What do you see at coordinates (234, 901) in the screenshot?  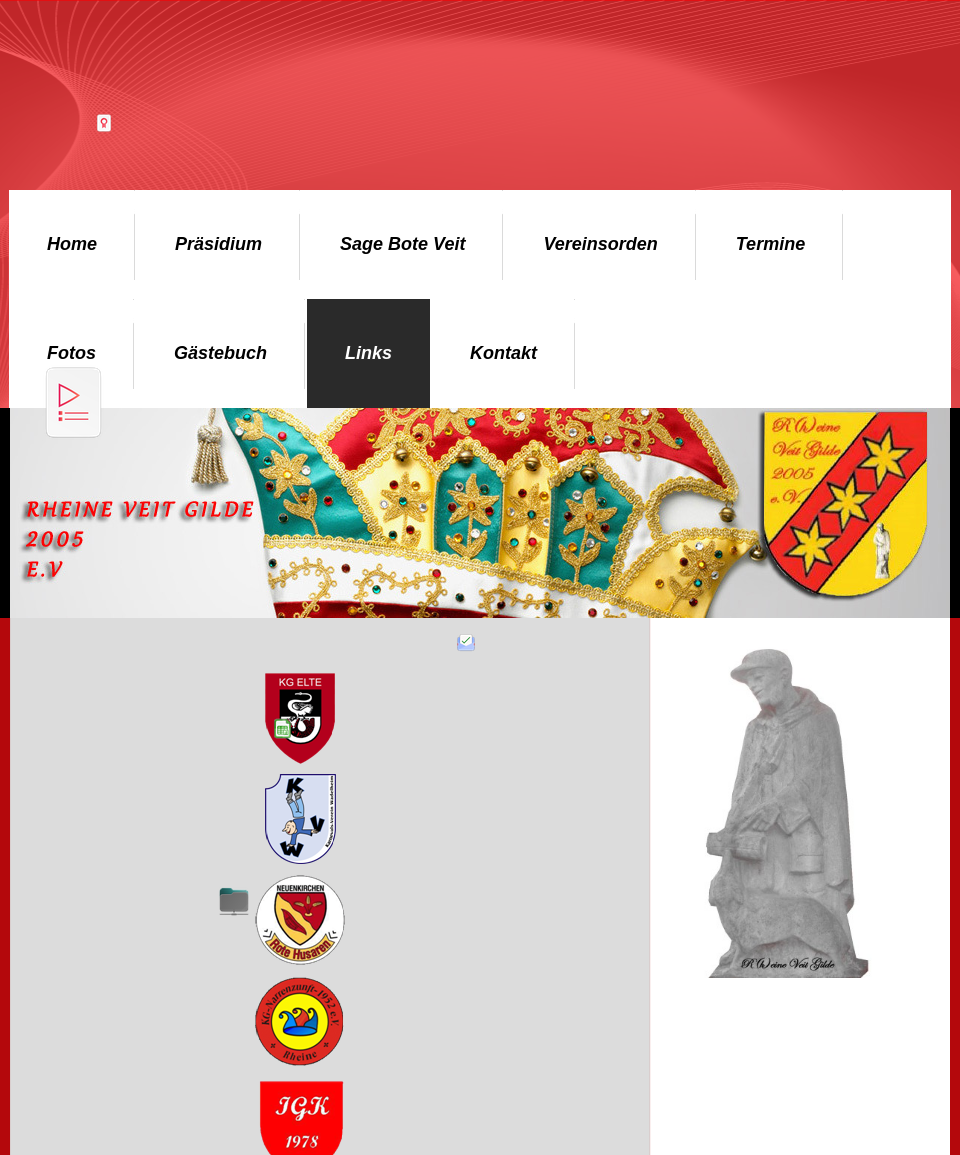 I see `access a remote or network folder` at bounding box center [234, 901].